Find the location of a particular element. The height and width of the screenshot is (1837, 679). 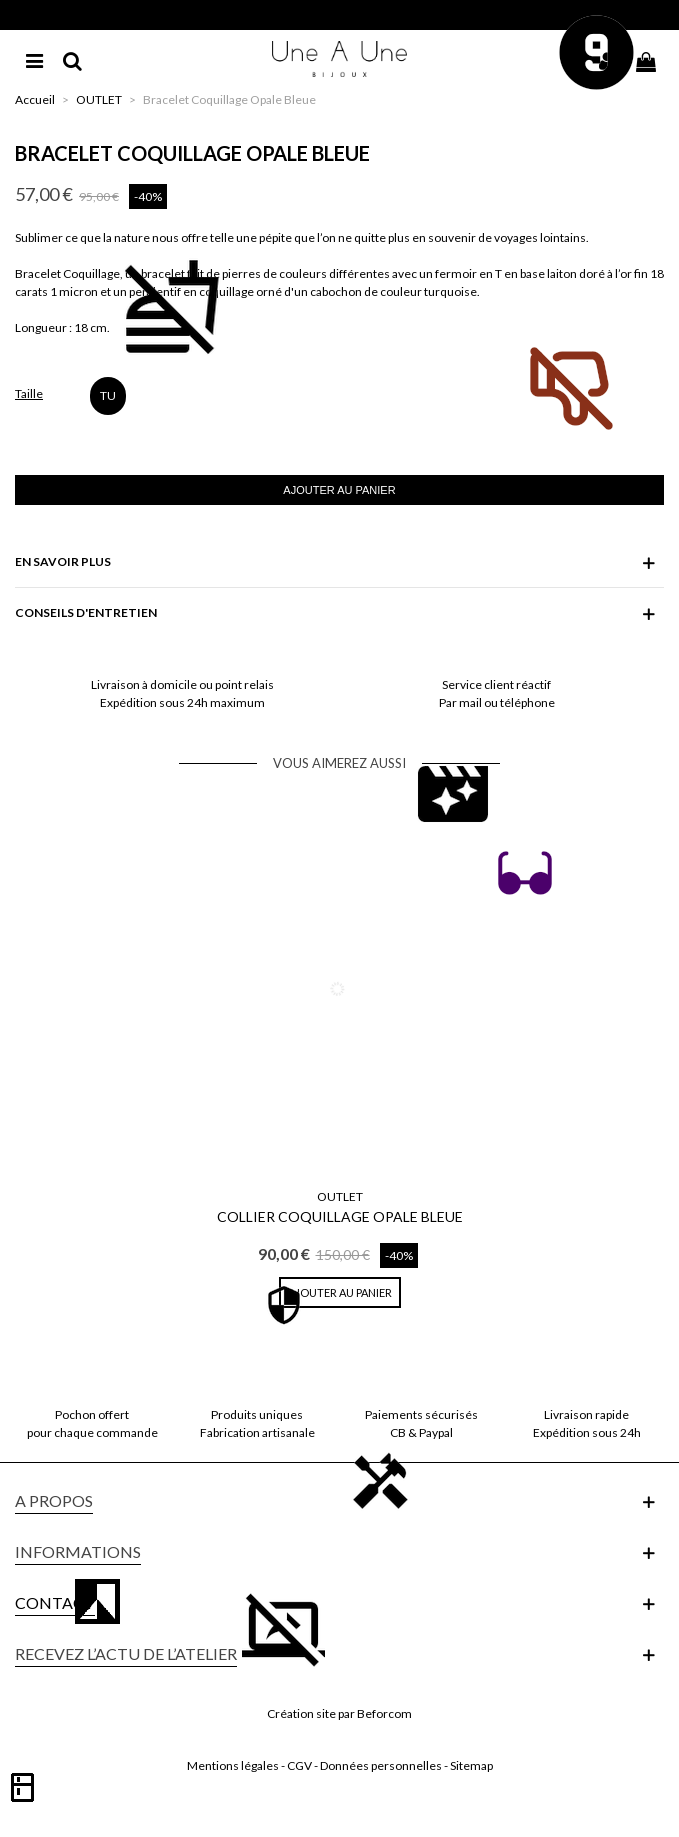

access kitchen appliances or settings is located at coordinates (22, 1787).